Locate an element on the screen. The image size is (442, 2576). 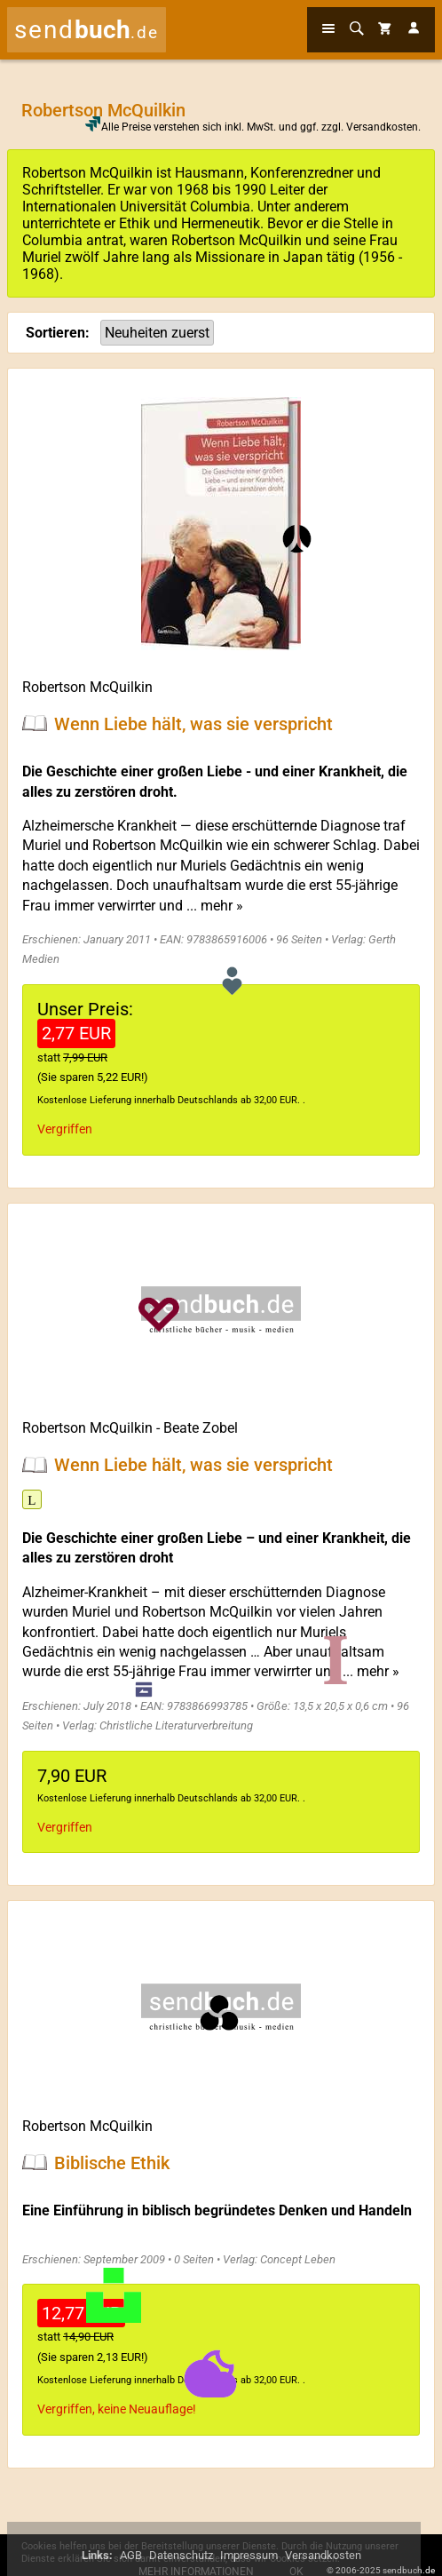
open Google Fit app is located at coordinates (159, 1315).